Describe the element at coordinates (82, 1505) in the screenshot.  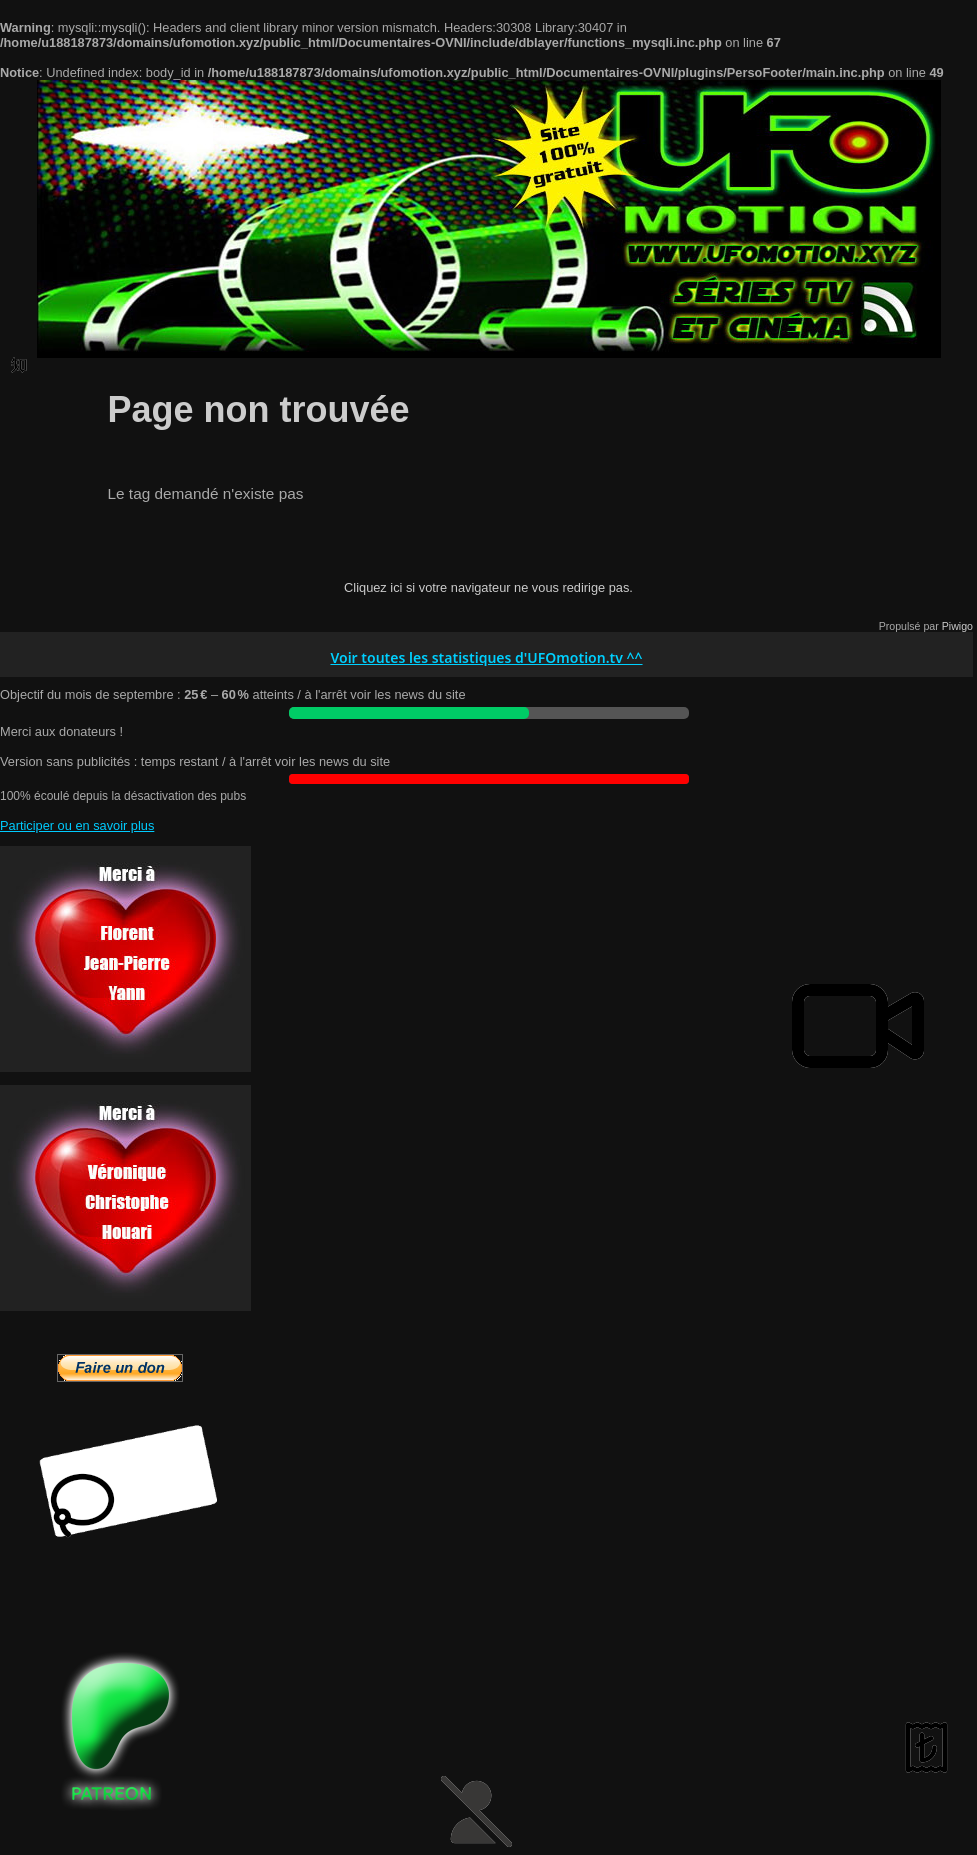
I see `select an irregular area with freehand drawing` at that location.